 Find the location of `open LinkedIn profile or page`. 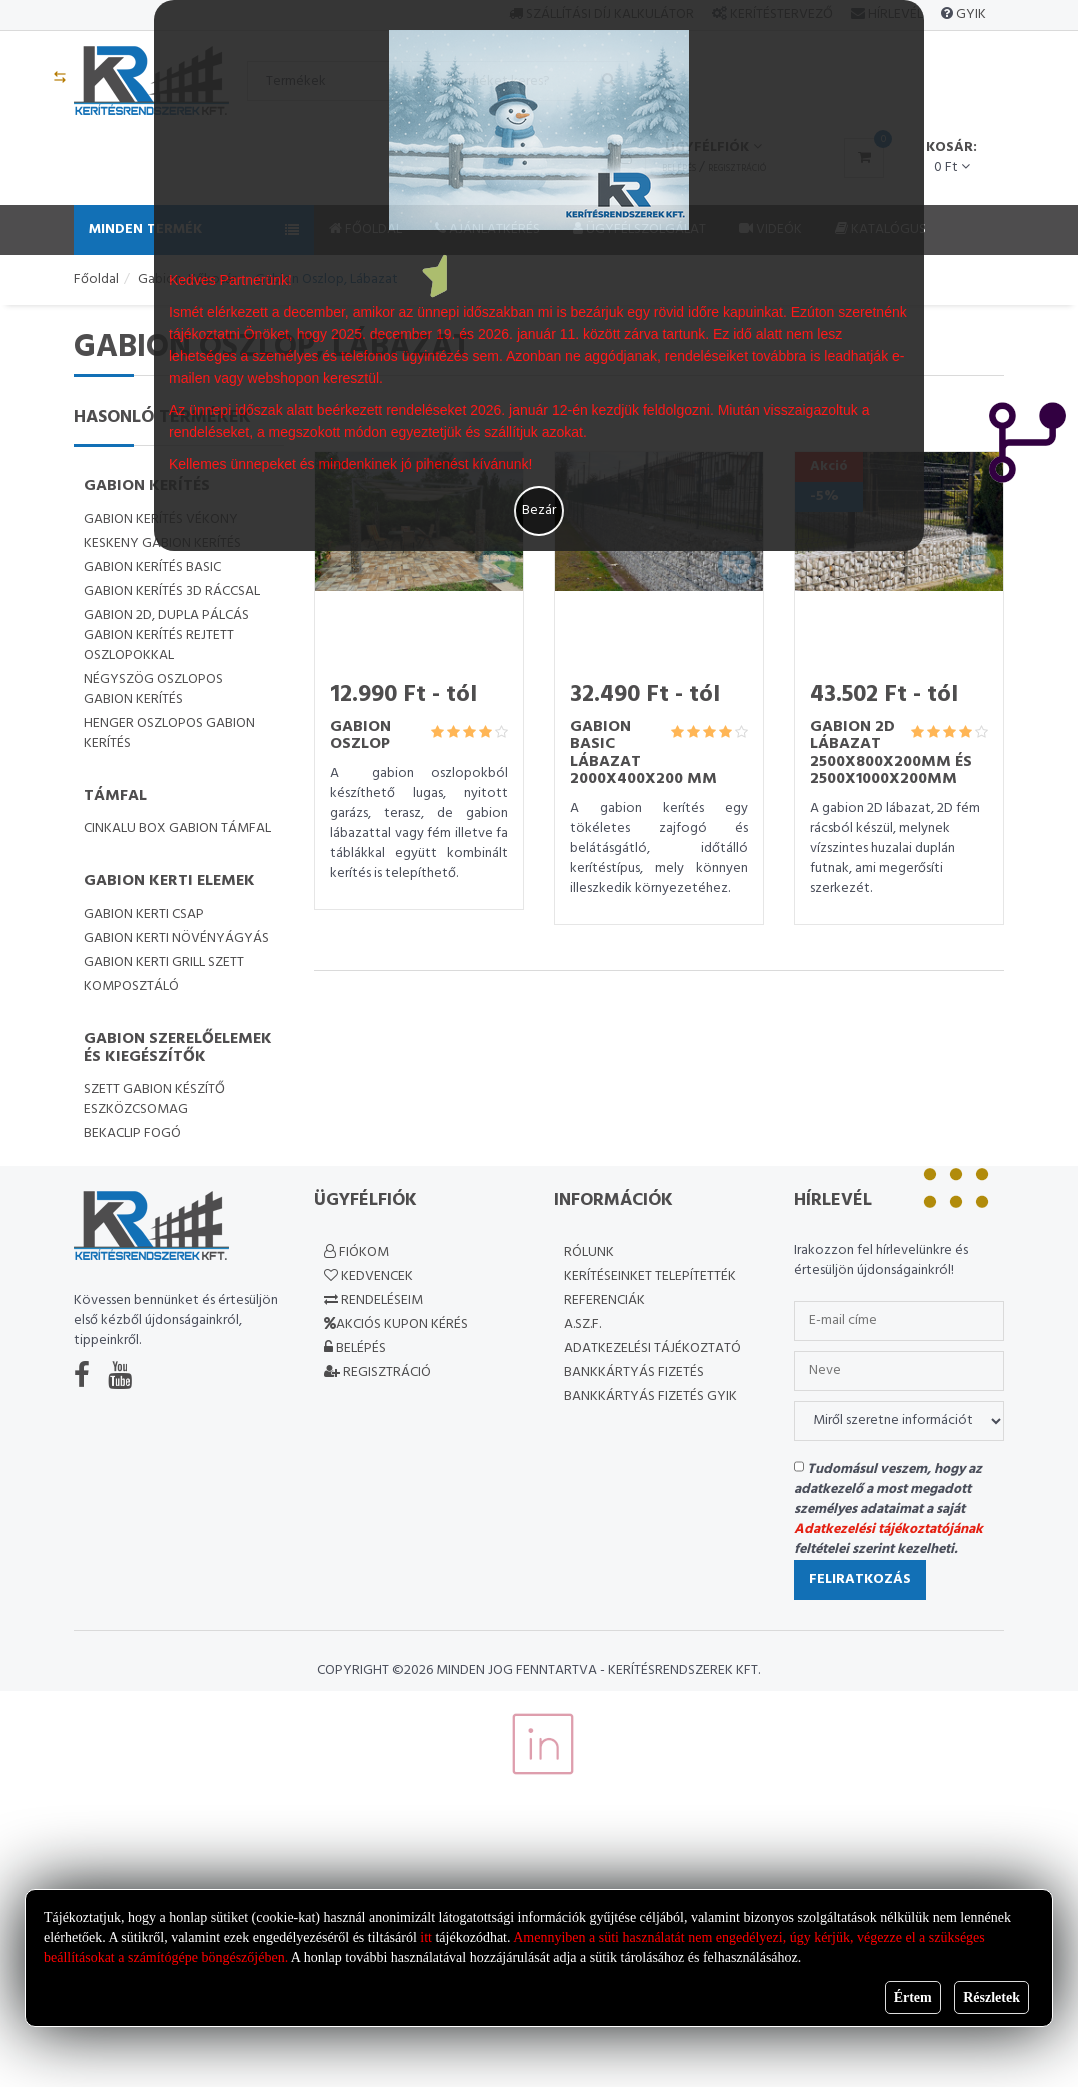

open LinkedIn profile or page is located at coordinates (543, 1744).